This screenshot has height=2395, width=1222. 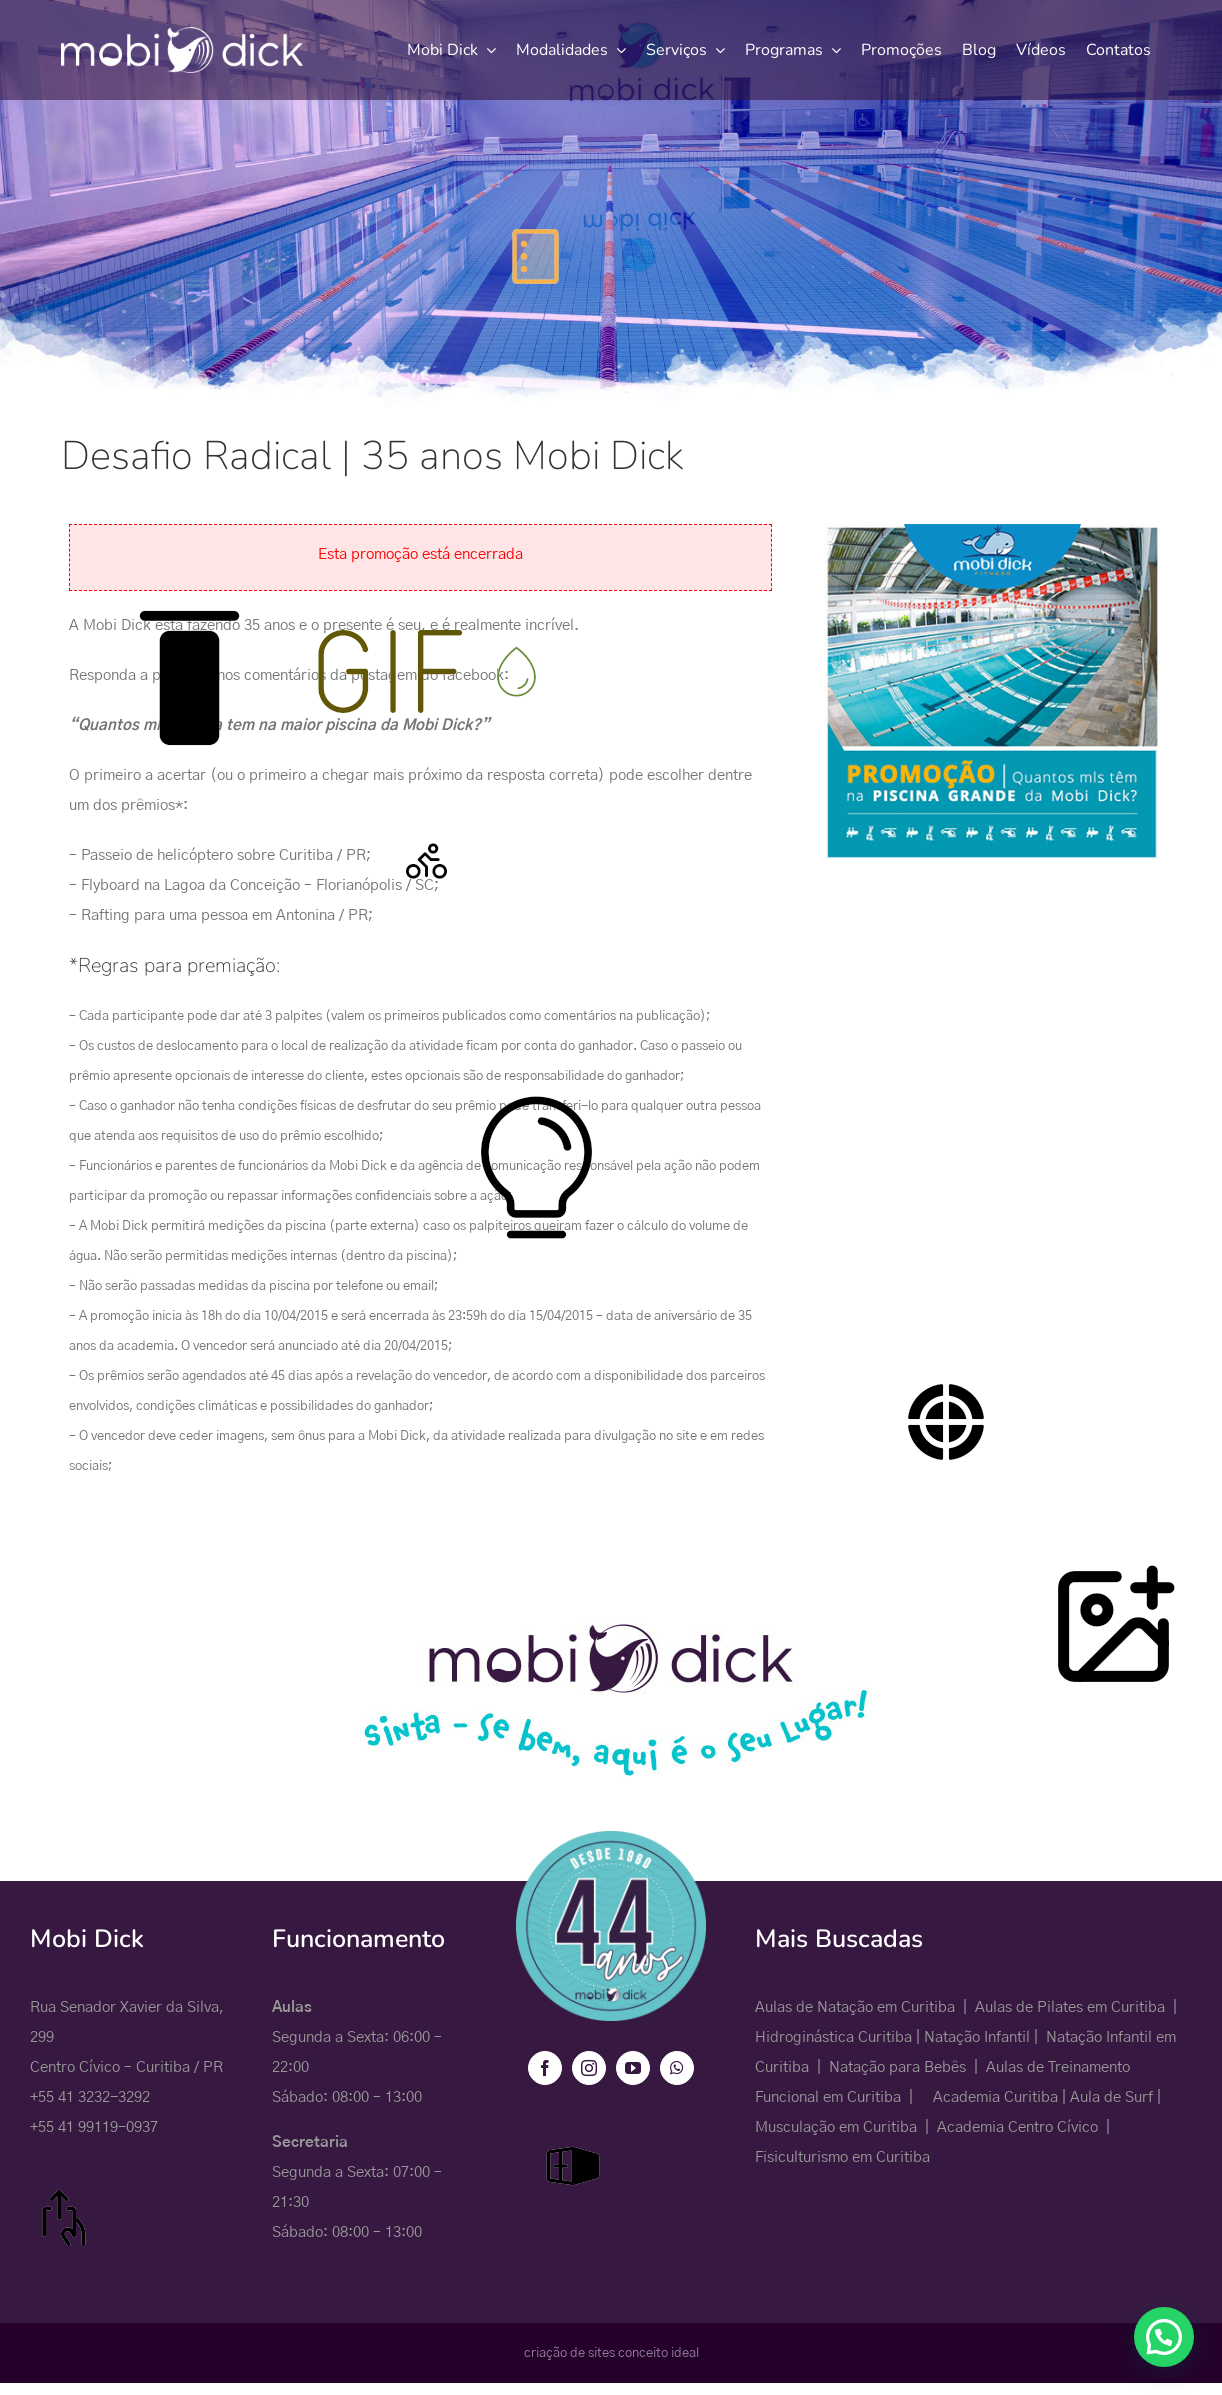 What do you see at coordinates (516, 673) in the screenshot?
I see `adjust water or hydration settings` at bounding box center [516, 673].